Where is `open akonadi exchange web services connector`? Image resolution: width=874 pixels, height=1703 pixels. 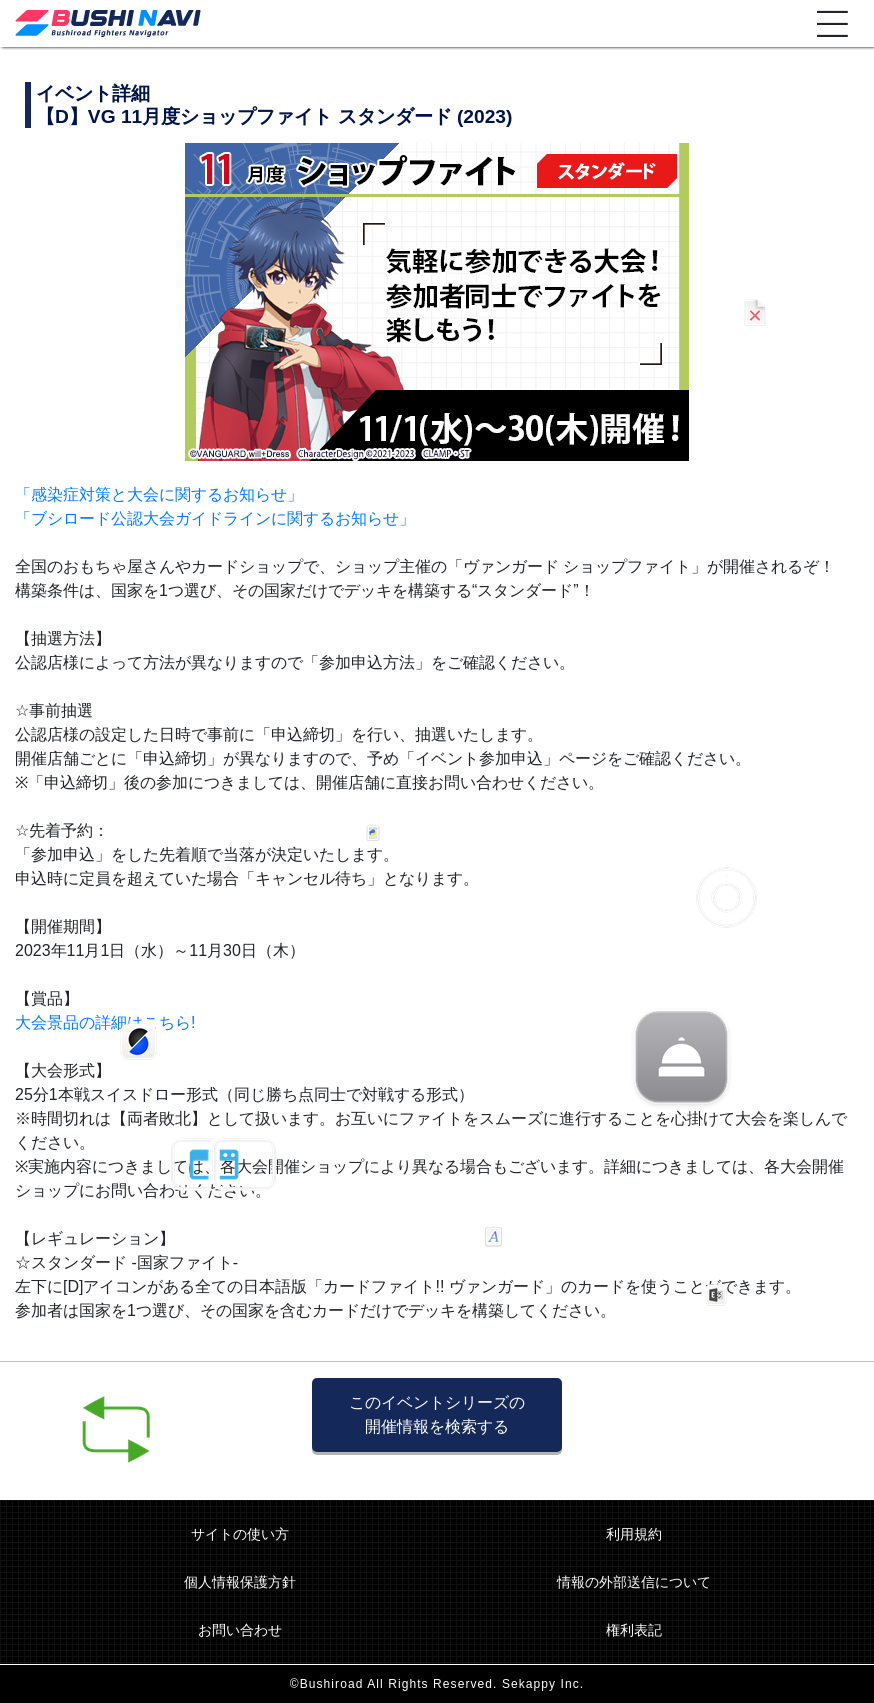
open akonadi exchange web services connector is located at coordinates (716, 1295).